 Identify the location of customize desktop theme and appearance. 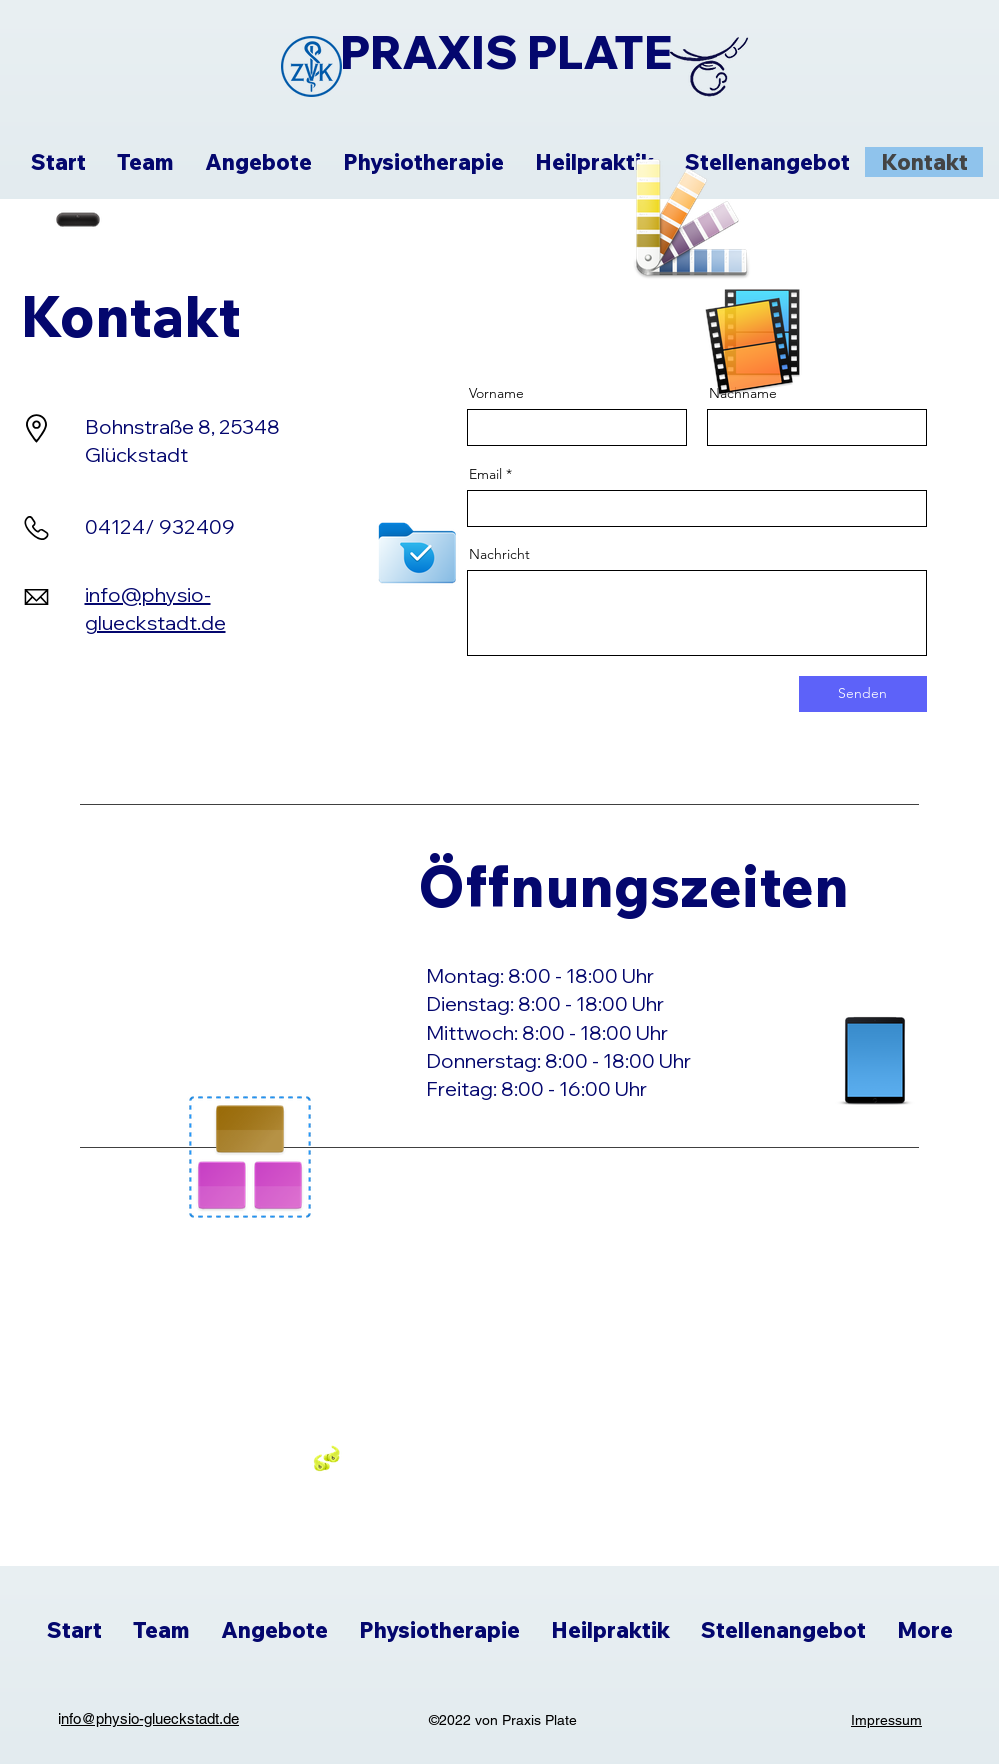
(691, 218).